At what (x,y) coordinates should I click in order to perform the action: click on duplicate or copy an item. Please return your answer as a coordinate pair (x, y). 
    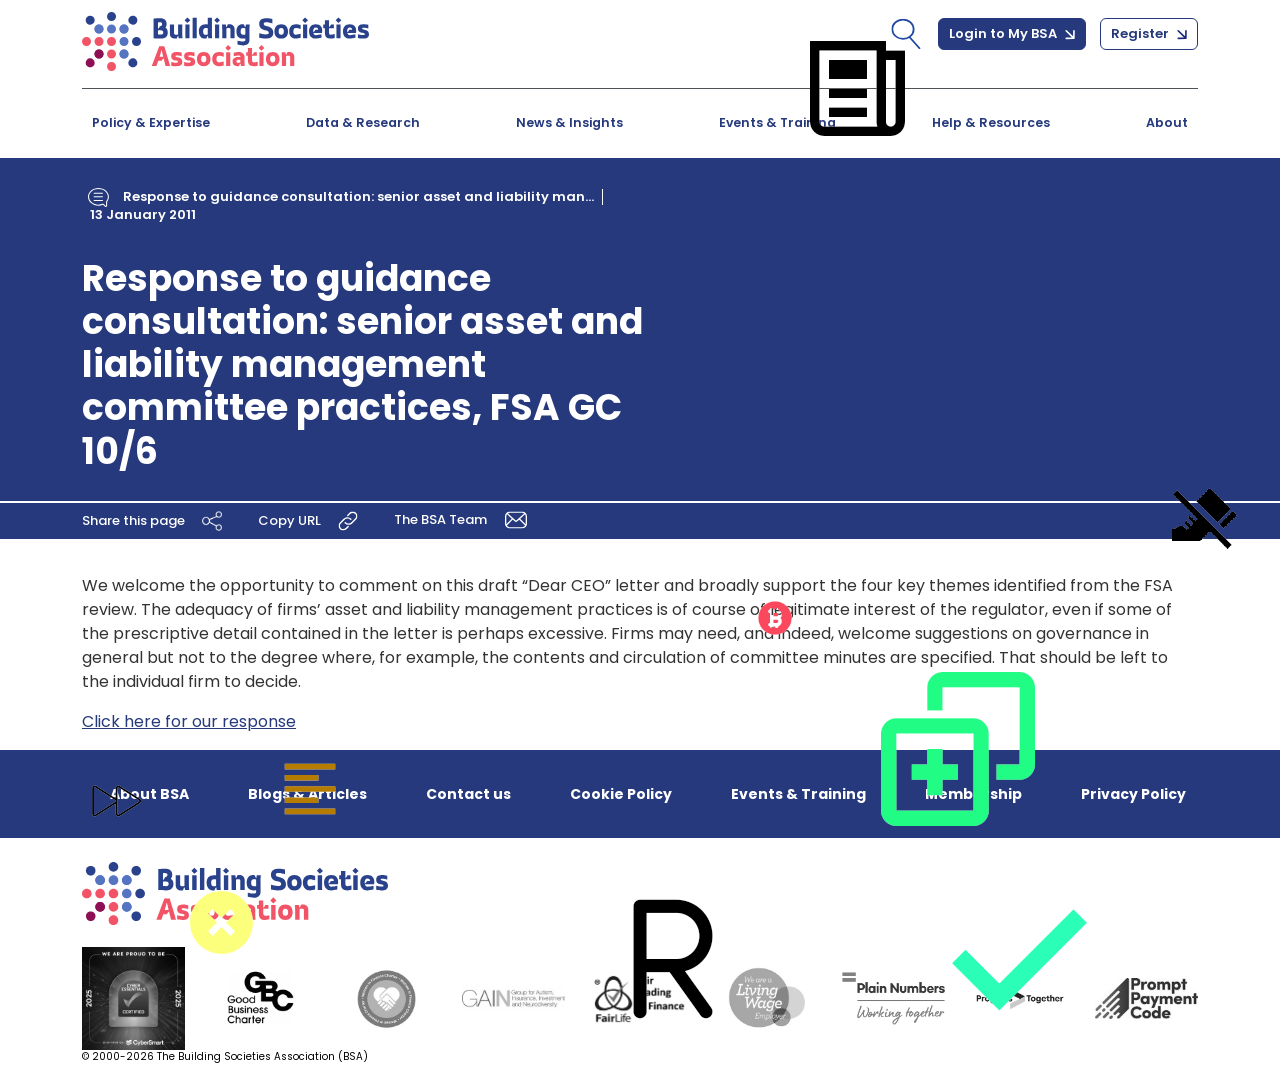
    Looking at the image, I should click on (958, 749).